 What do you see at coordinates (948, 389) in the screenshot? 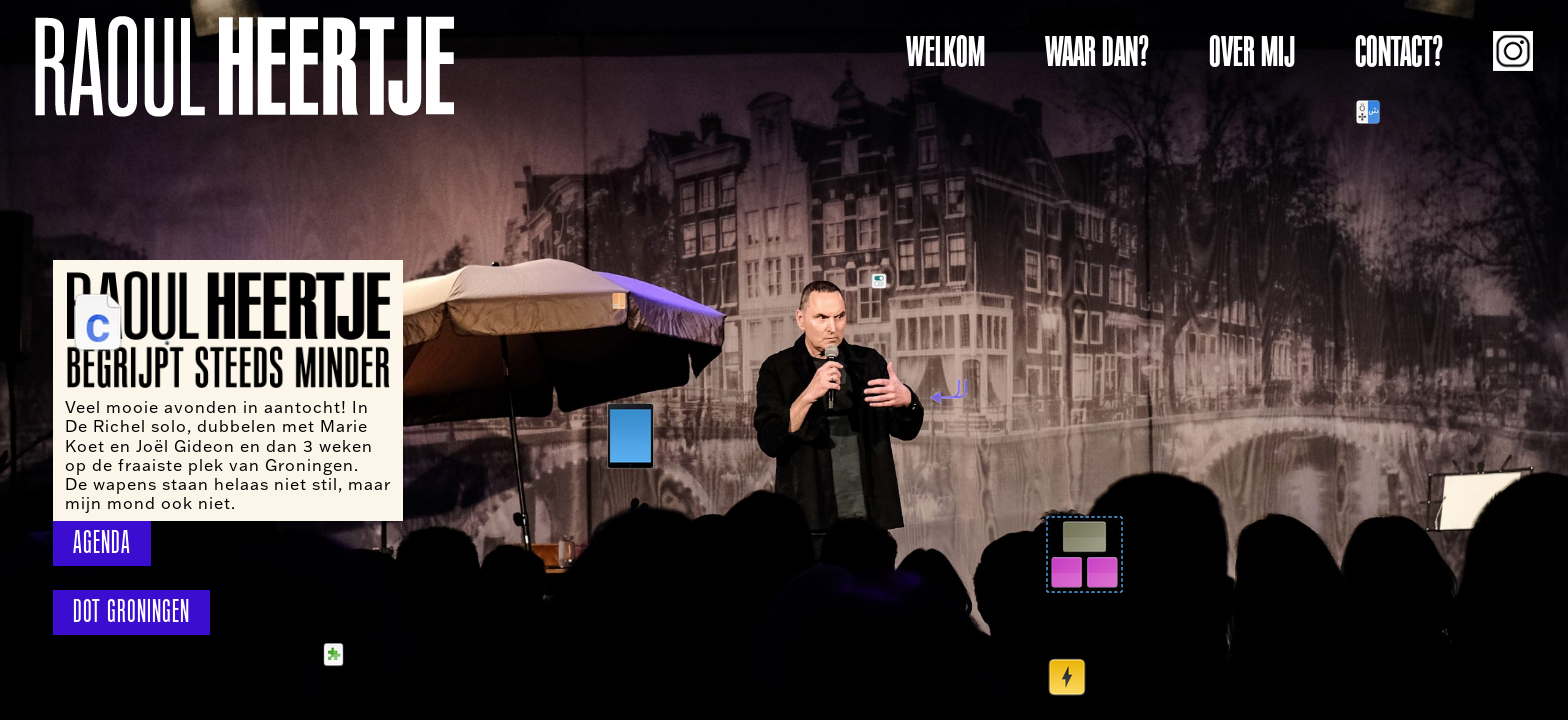
I see `reply to all recipients of an email` at bounding box center [948, 389].